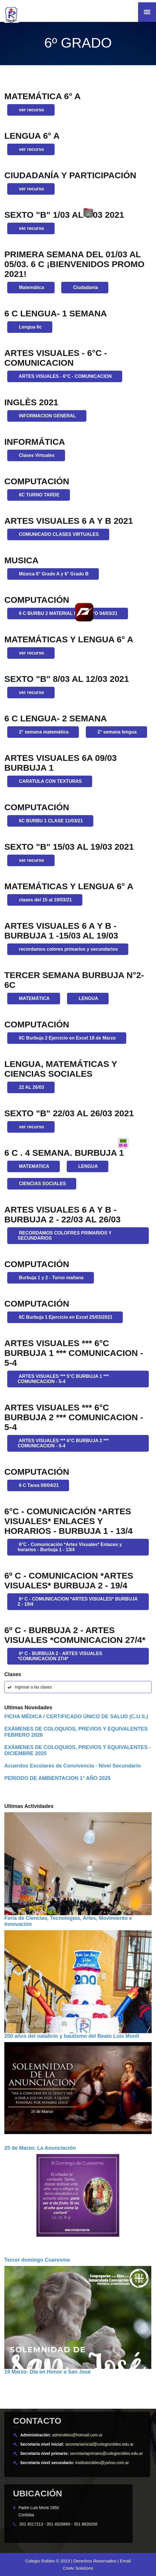 The width and height of the screenshot is (156, 2576). Describe the element at coordinates (88, 212) in the screenshot. I see `open pictures folder` at that location.